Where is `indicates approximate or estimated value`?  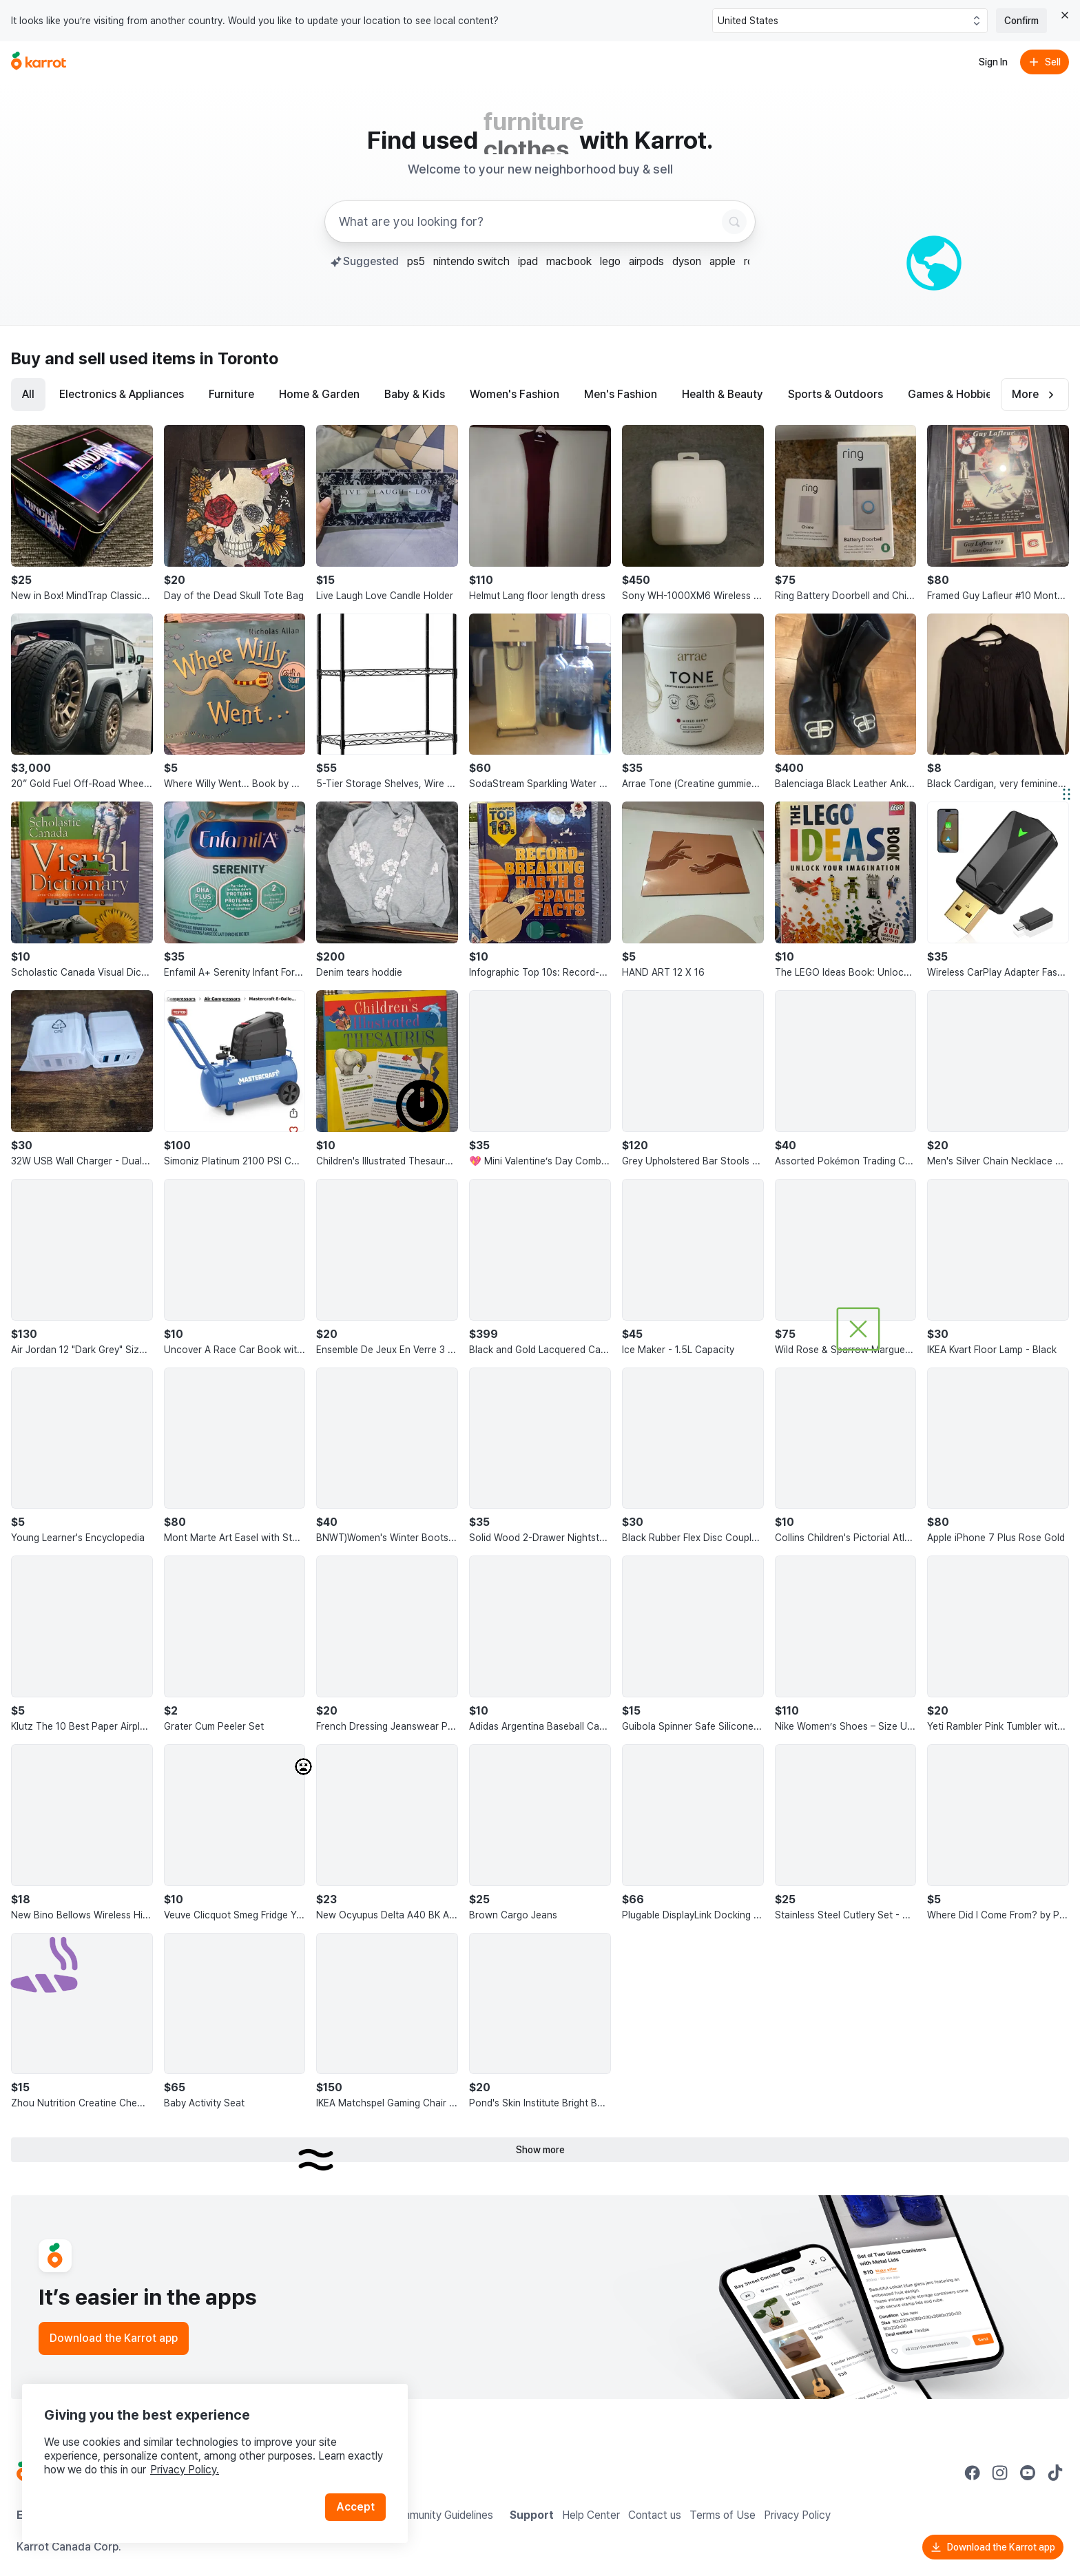 indicates approximate or estimated value is located at coordinates (315, 2159).